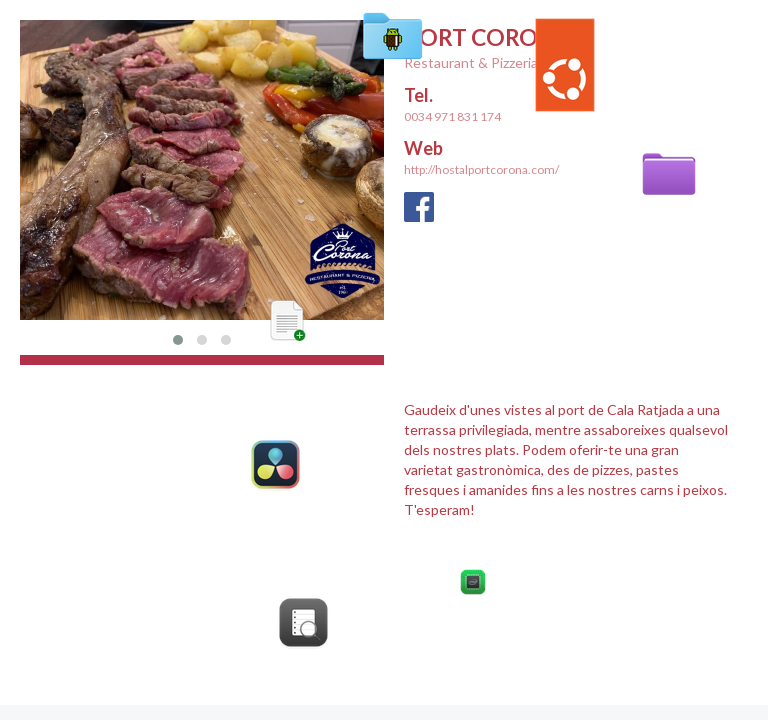  Describe the element at coordinates (275, 464) in the screenshot. I see `open DaVinci Resolve video editing application` at that location.